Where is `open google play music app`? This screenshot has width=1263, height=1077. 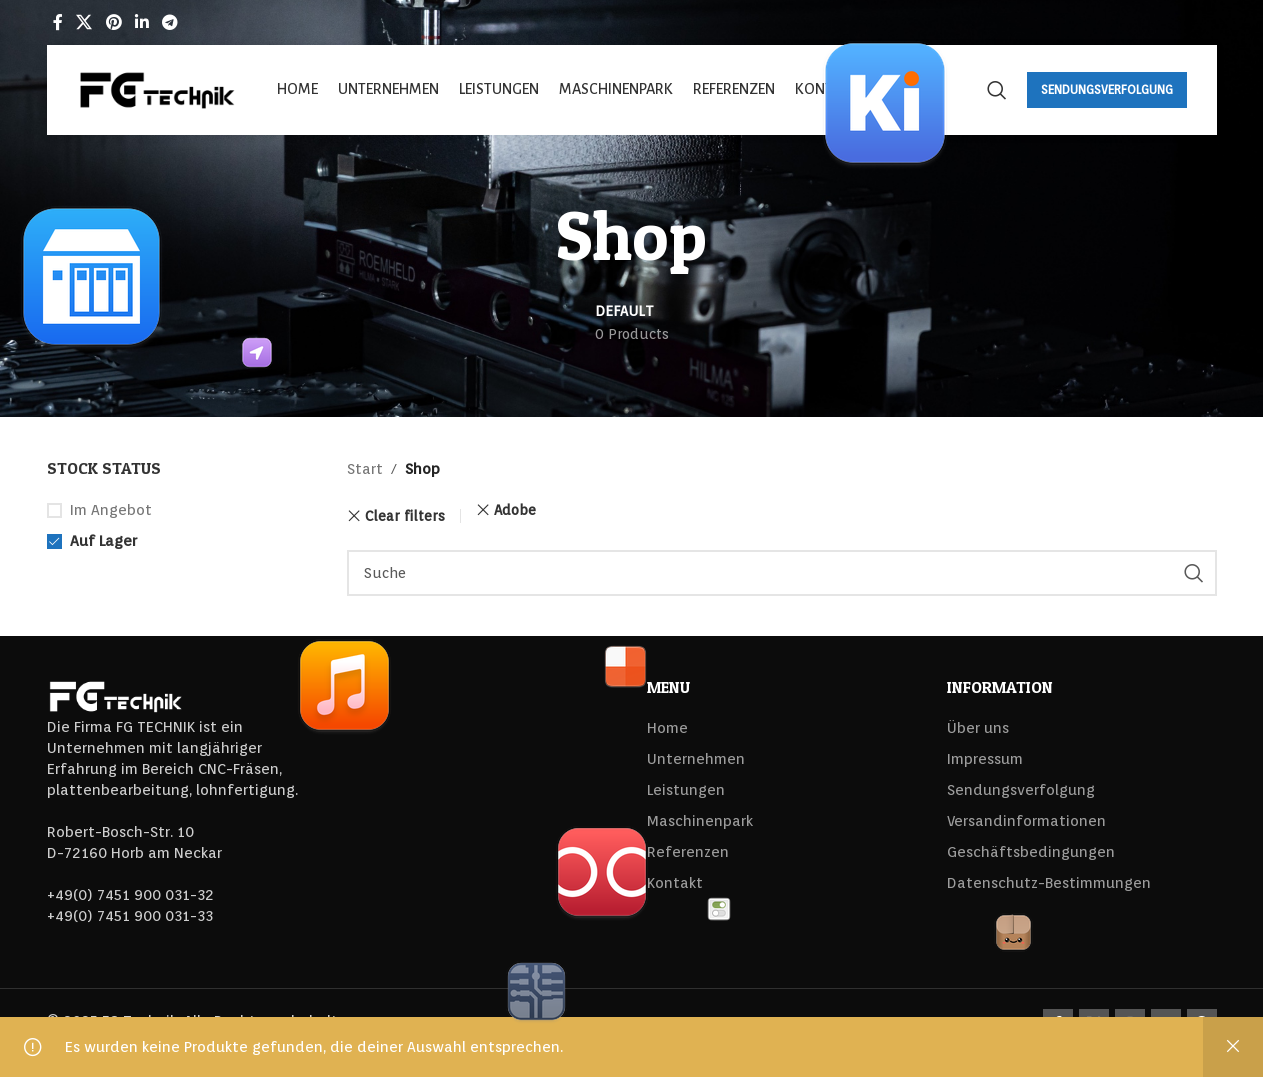
open google play music app is located at coordinates (344, 685).